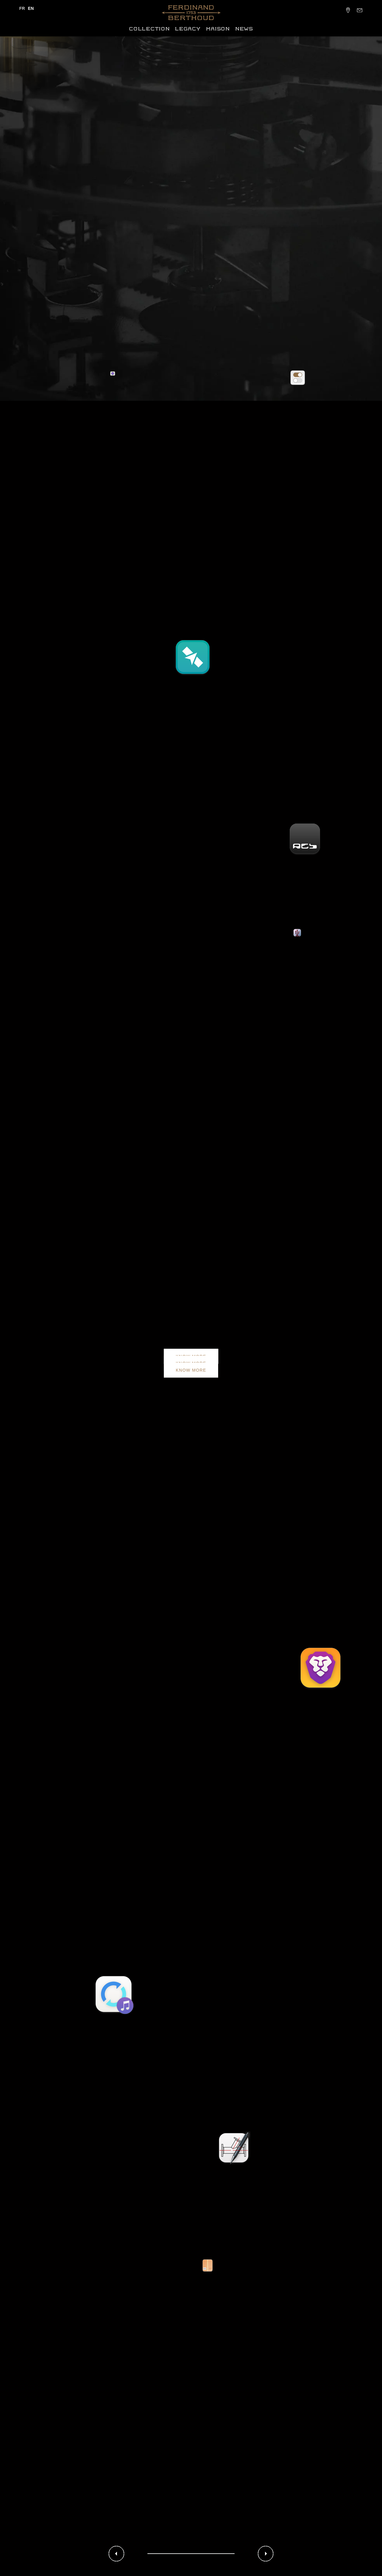 This screenshot has width=382, height=2576. I want to click on open QCAD drafting application, so click(234, 2148).